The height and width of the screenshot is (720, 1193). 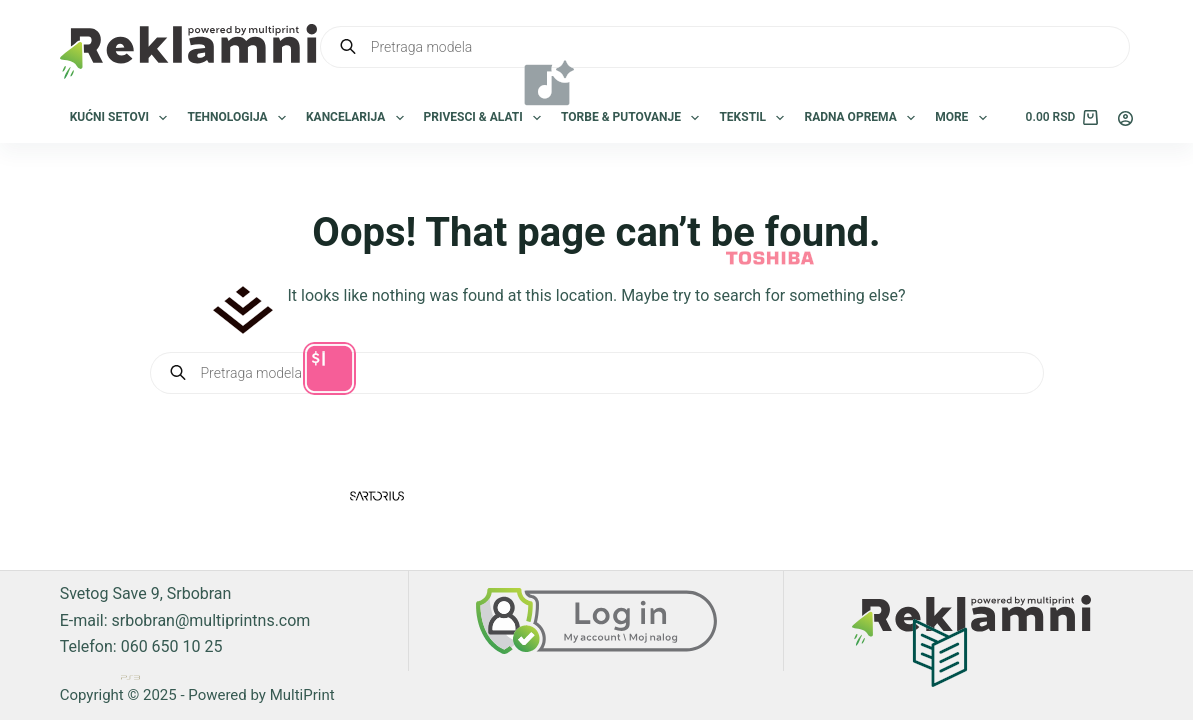 I want to click on Sartorius company logo, so click(x=377, y=496).